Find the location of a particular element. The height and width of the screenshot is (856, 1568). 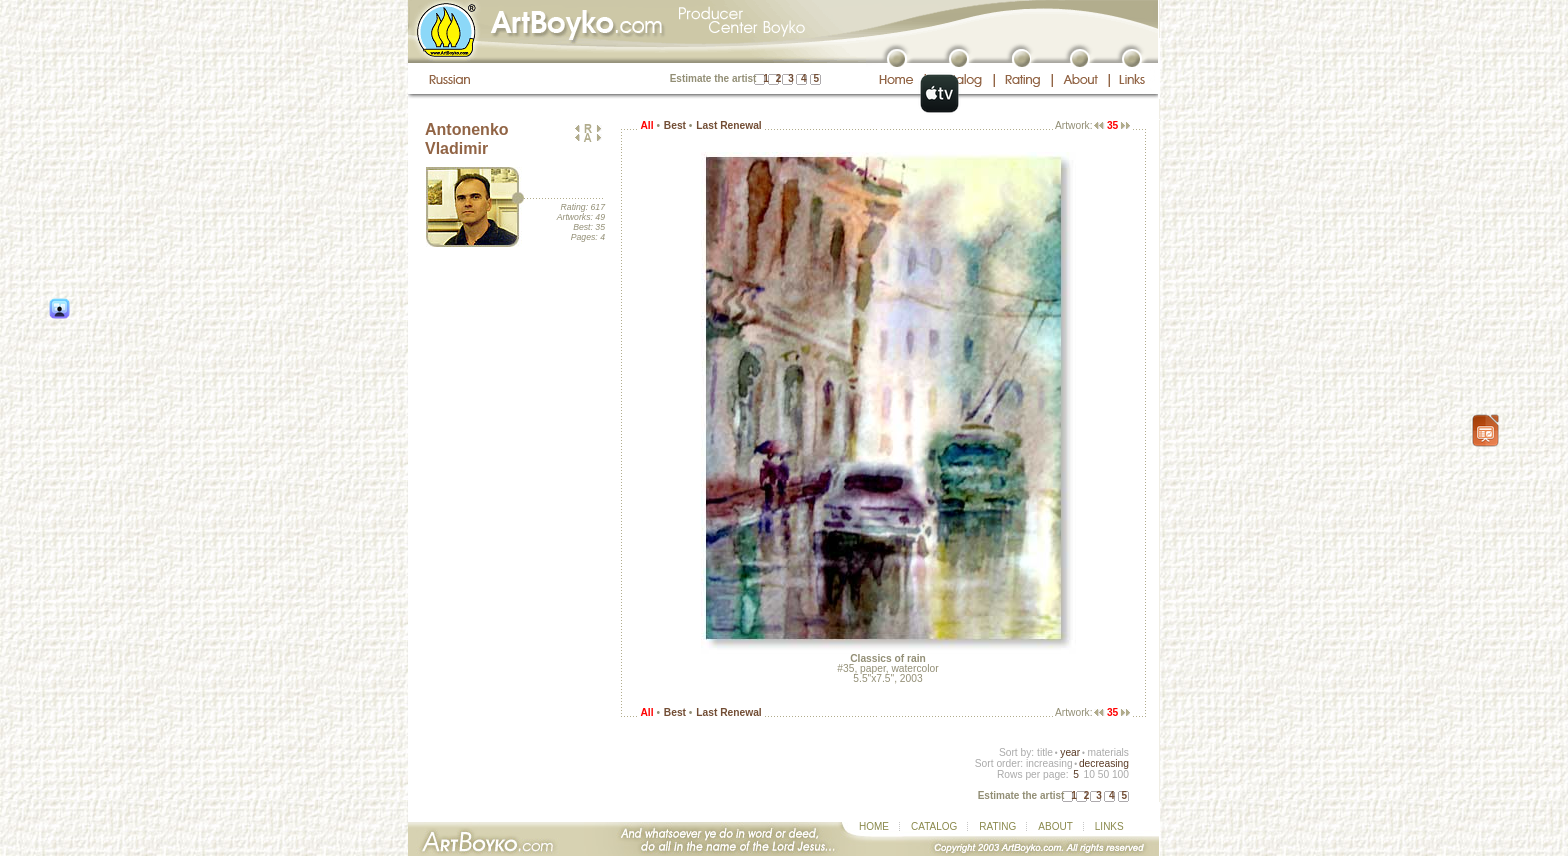

open the Apple TV app is located at coordinates (939, 93).